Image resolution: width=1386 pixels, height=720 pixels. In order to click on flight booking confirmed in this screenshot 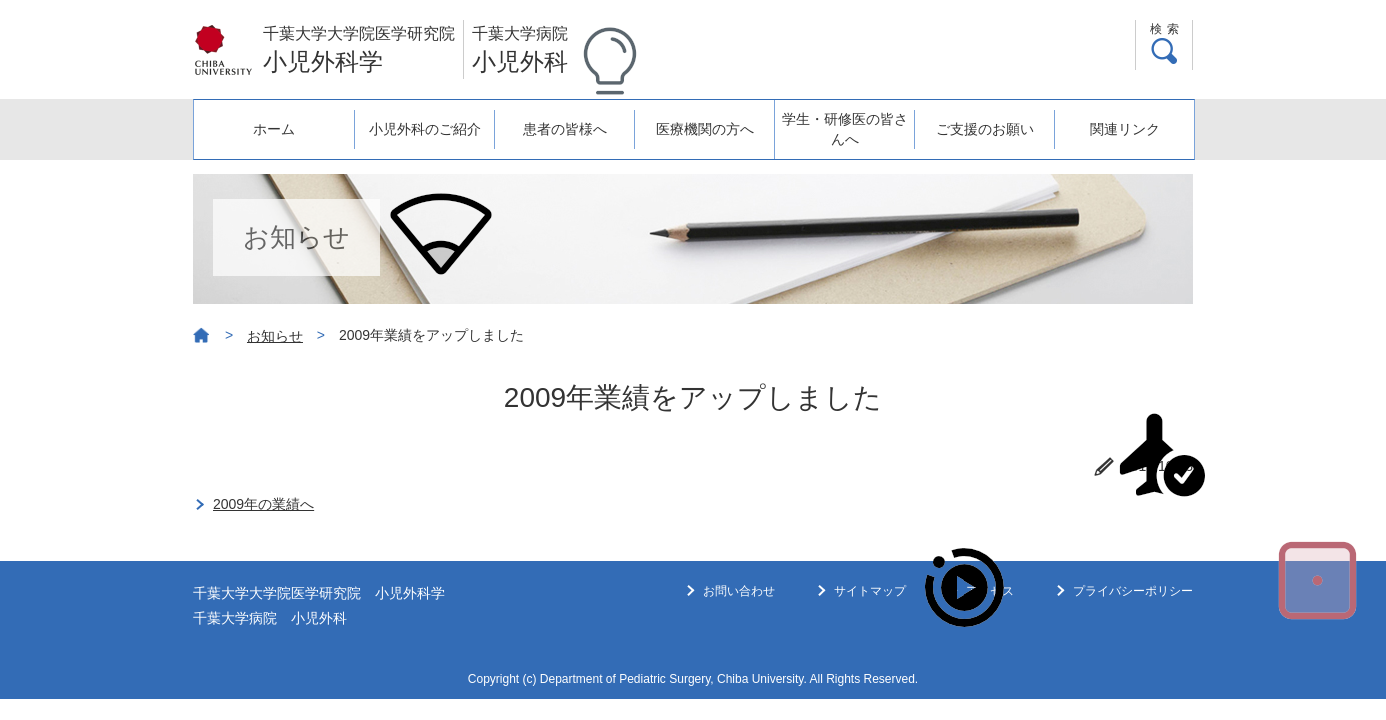, I will do `click(1159, 455)`.